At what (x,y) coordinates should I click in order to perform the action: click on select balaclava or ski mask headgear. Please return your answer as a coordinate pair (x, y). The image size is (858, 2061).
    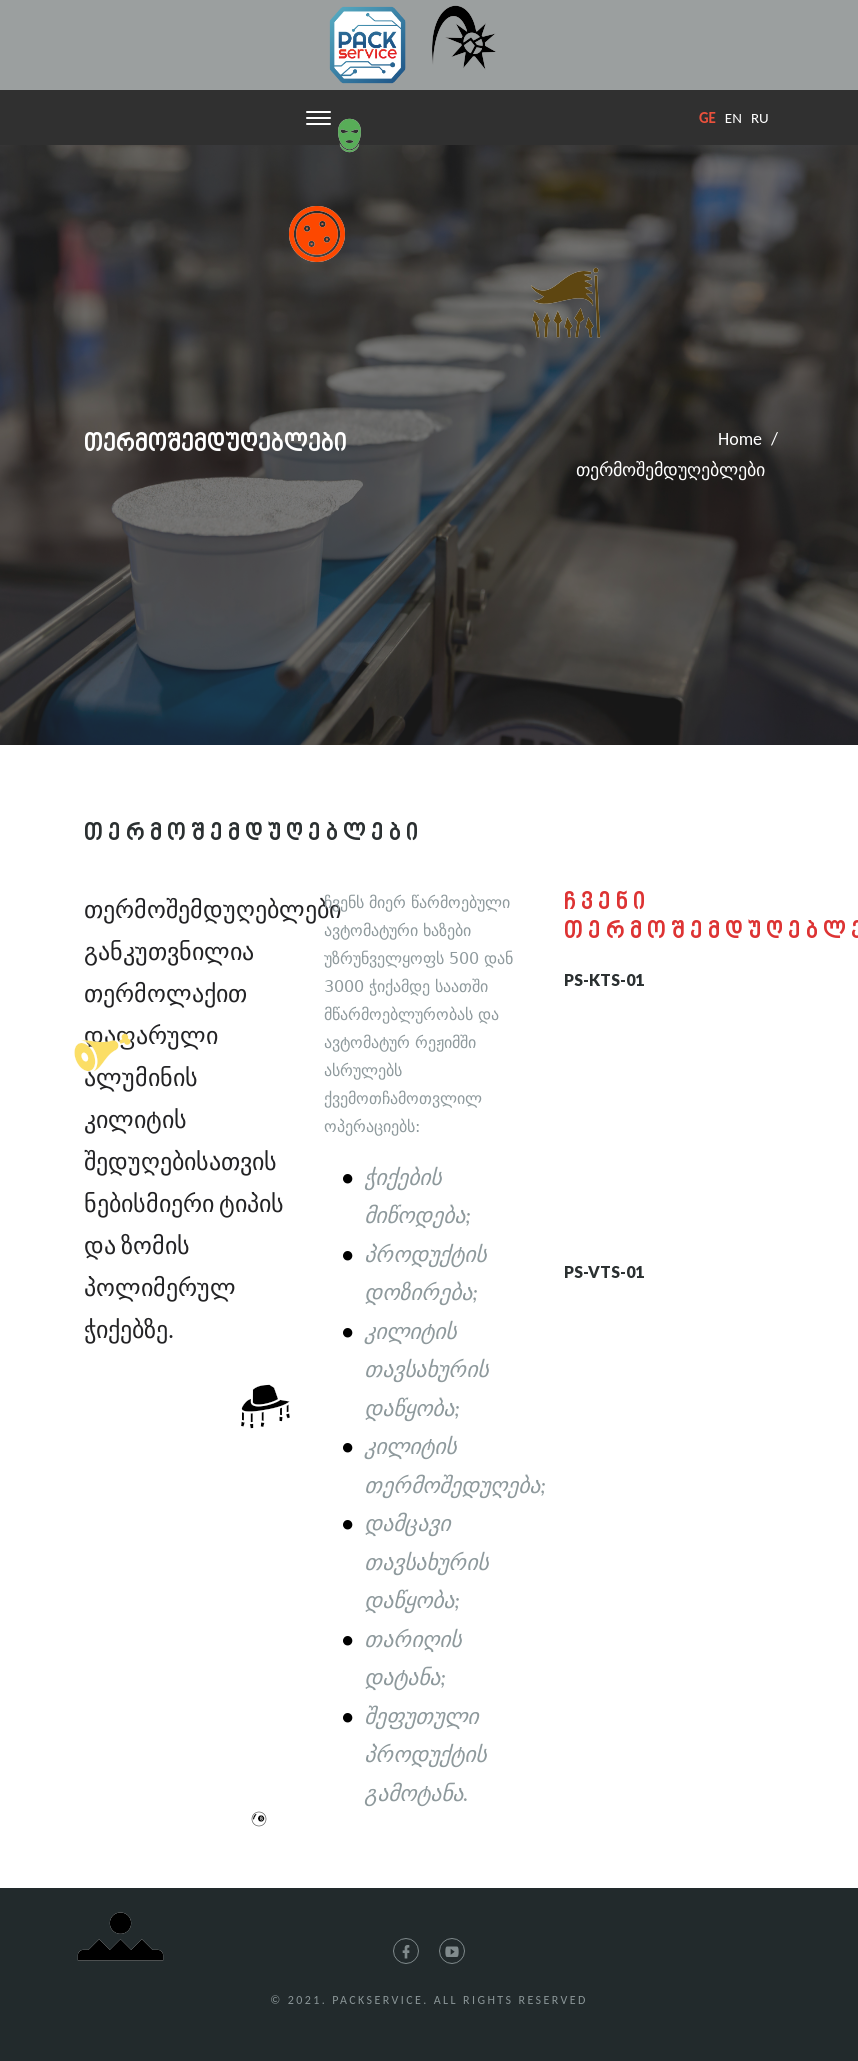
    Looking at the image, I should click on (349, 135).